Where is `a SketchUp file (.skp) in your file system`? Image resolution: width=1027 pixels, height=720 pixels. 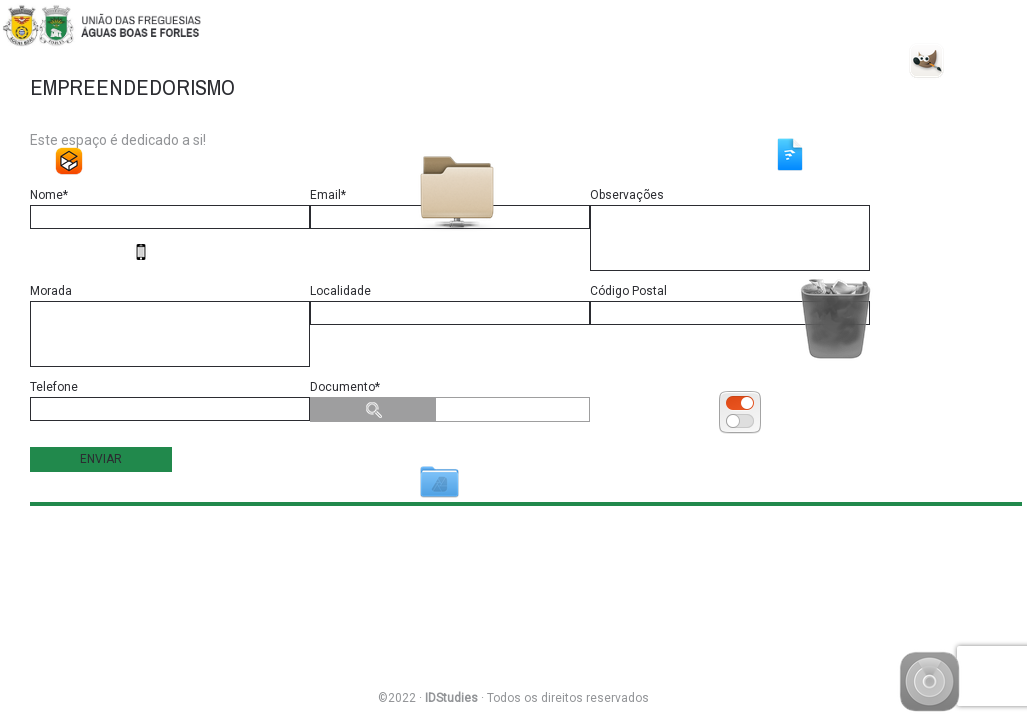 a SketchUp file (.skp) in your file system is located at coordinates (790, 155).